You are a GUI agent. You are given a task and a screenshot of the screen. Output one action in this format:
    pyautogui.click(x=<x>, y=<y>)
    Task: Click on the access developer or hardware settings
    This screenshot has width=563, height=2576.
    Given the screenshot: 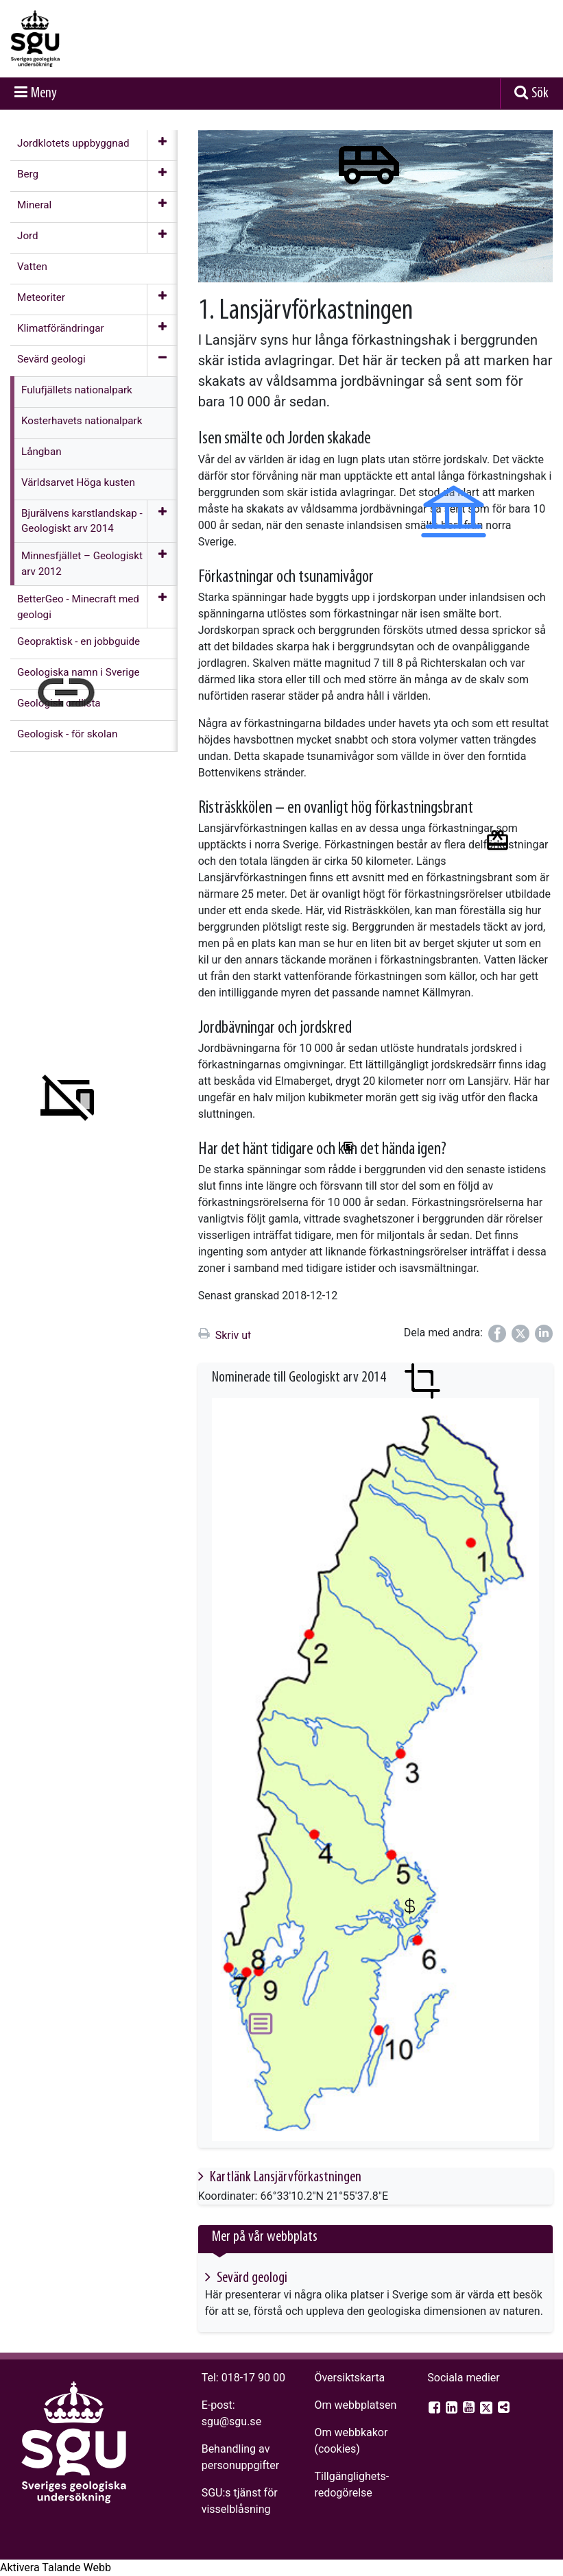 What is the action you would take?
    pyautogui.click(x=348, y=1146)
    